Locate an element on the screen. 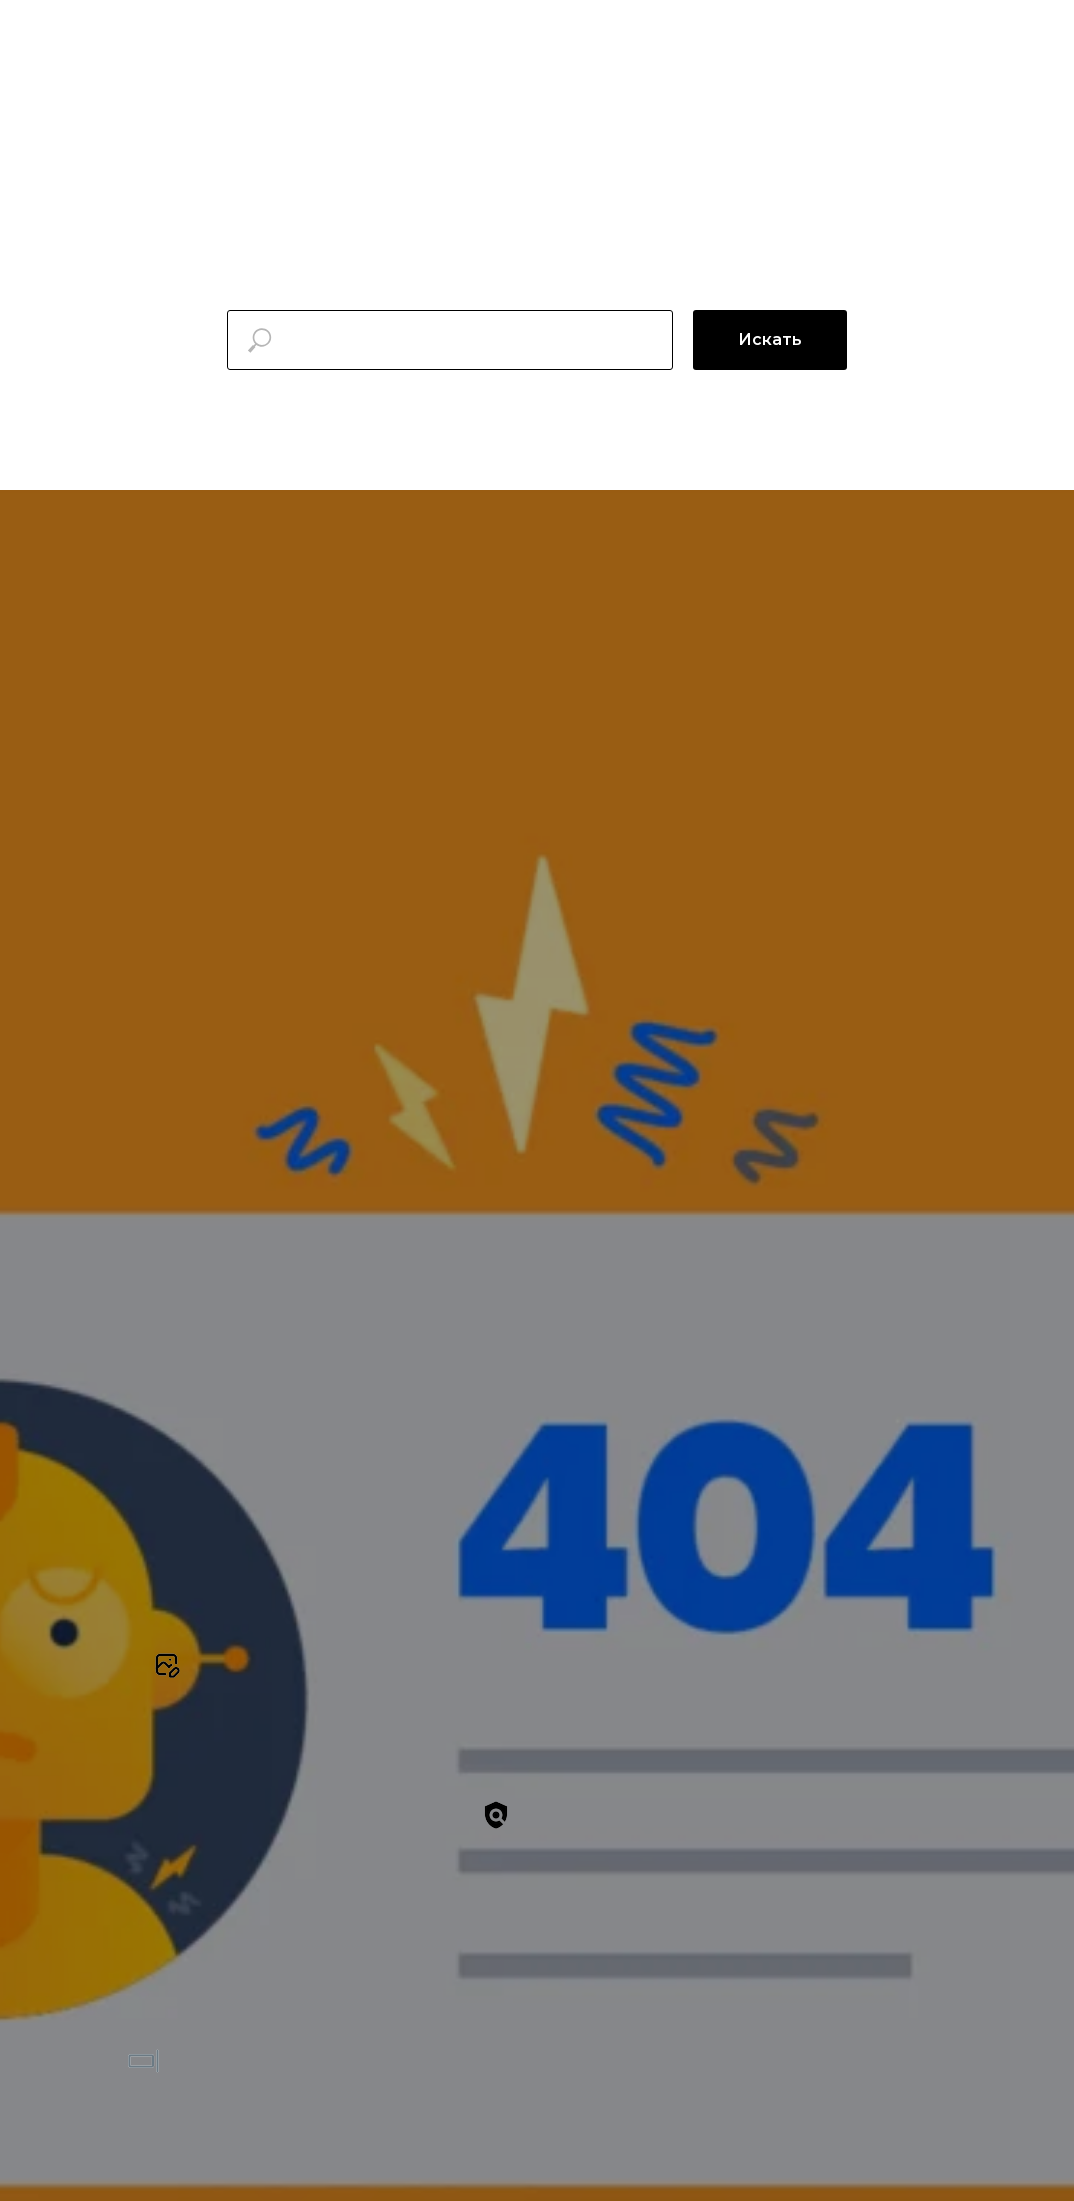 The width and height of the screenshot is (1074, 2201). edit or modify a photo is located at coordinates (166, 1664).